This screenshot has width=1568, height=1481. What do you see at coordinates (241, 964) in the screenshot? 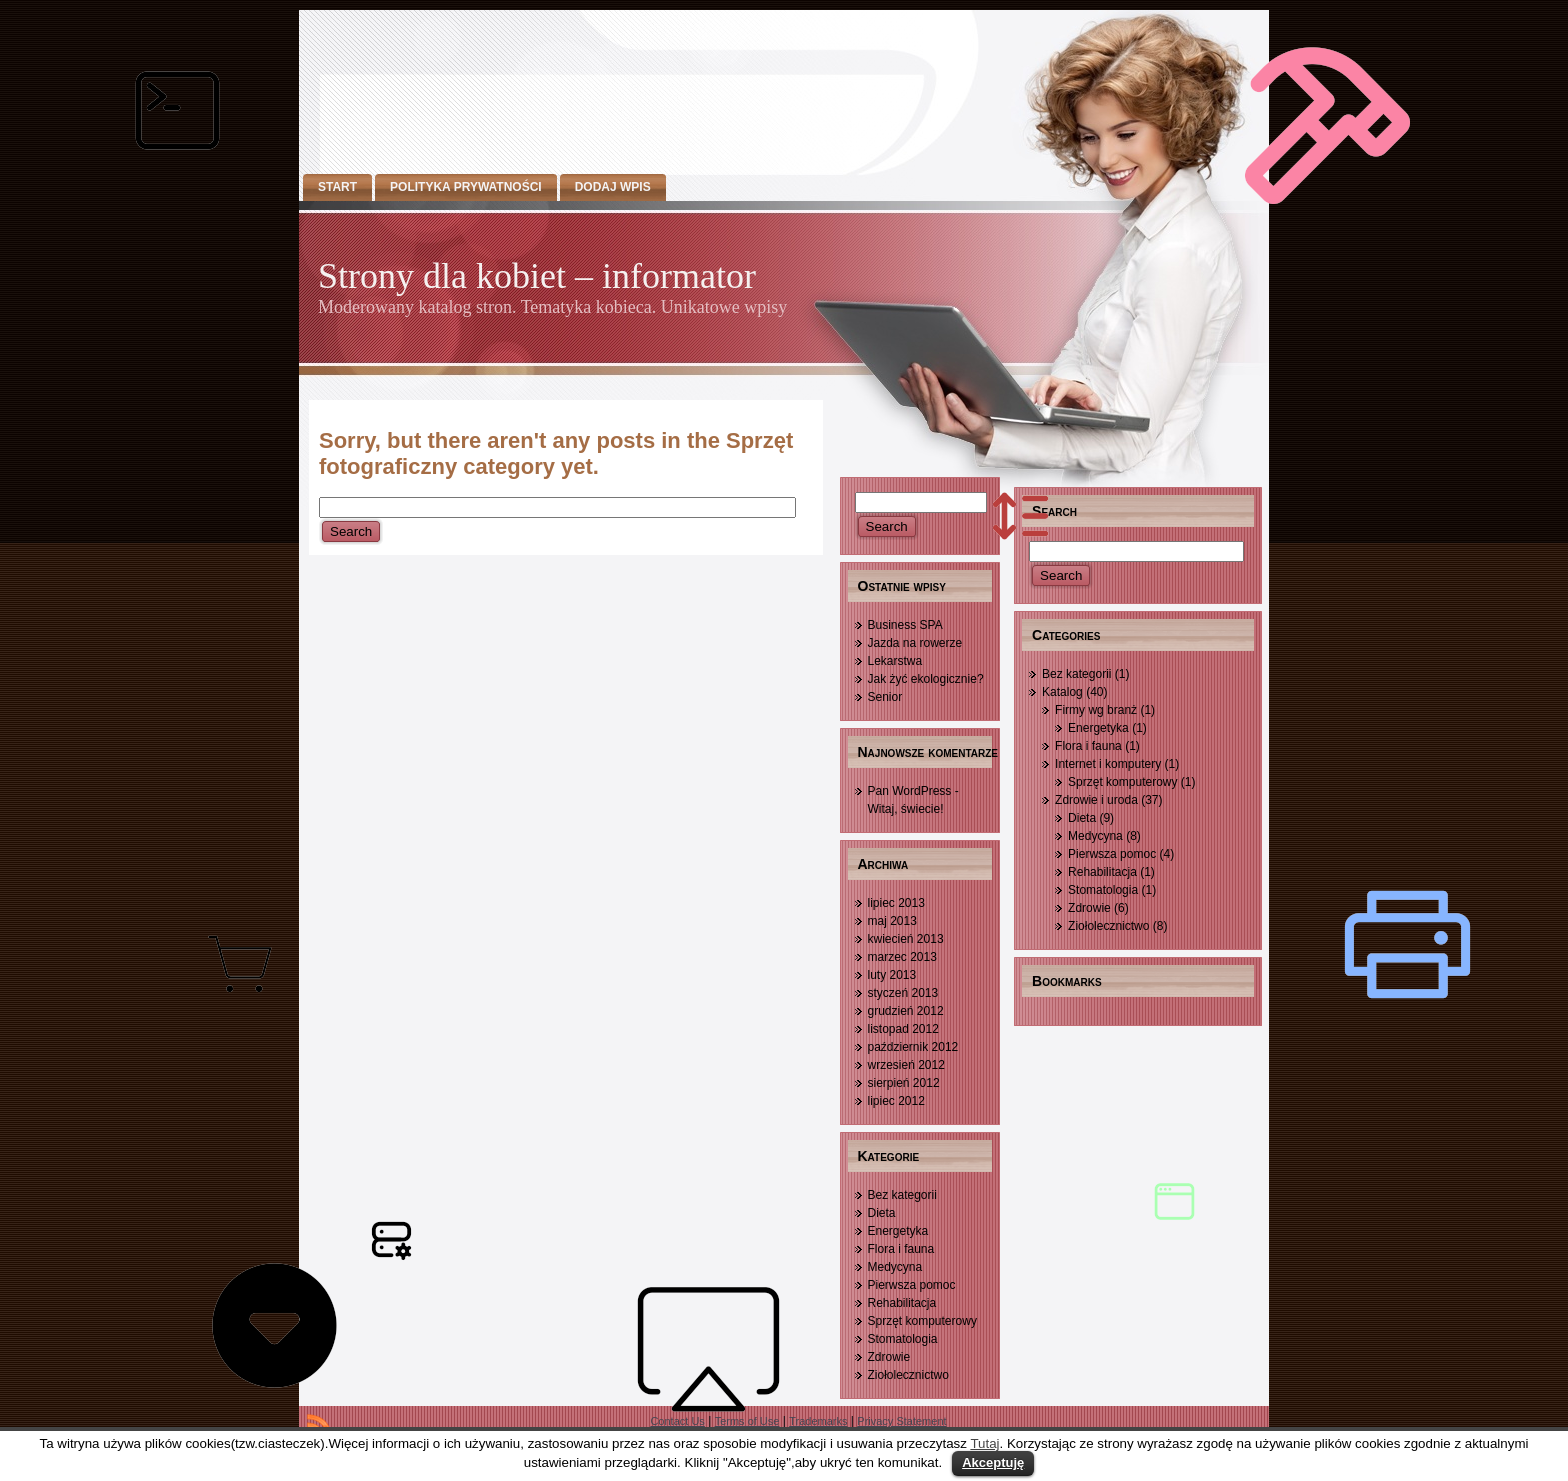
I see `view your shopping cart` at bounding box center [241, 964].